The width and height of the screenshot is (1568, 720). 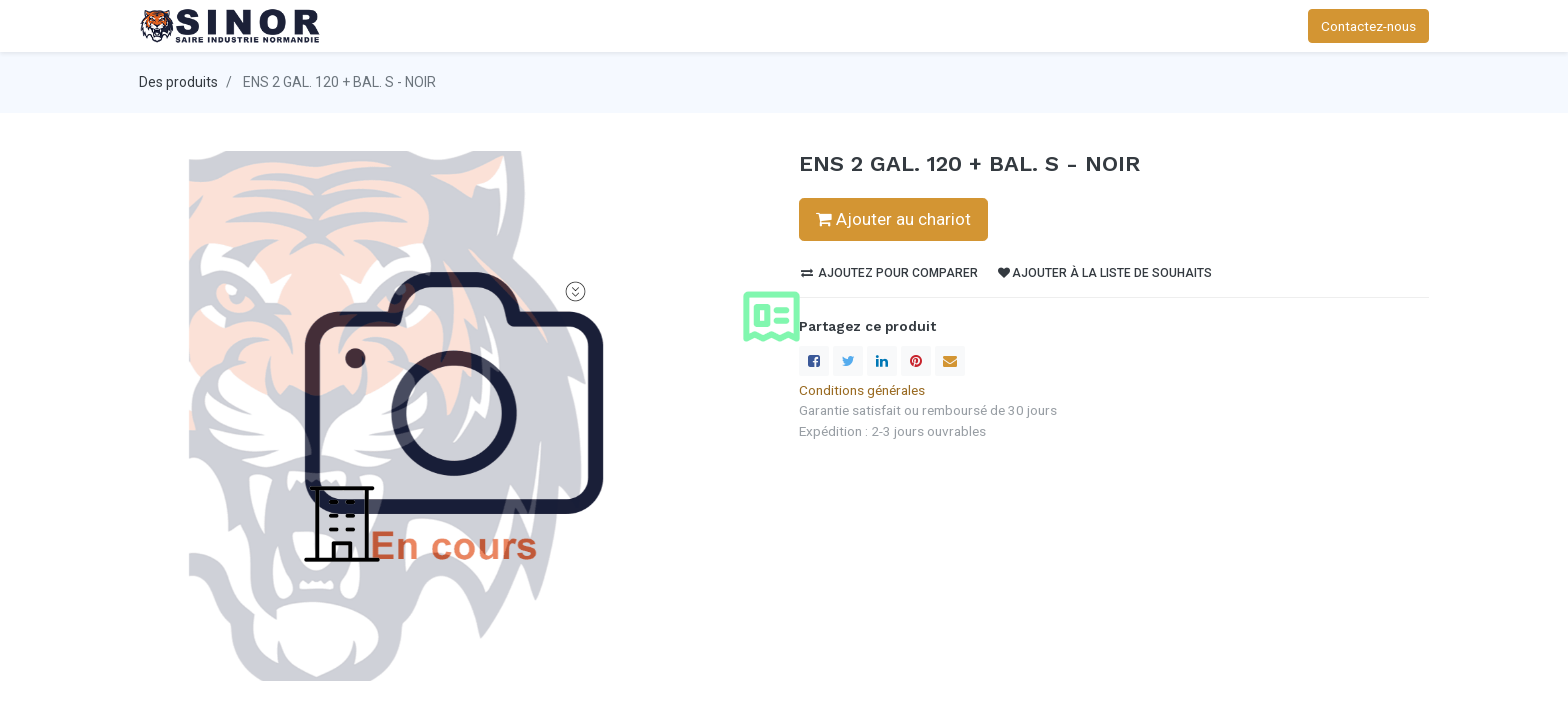 What do you see at coordinates (771, 315) in the screenshot?
I see `view news or articles` at bounding box center [771, 315].